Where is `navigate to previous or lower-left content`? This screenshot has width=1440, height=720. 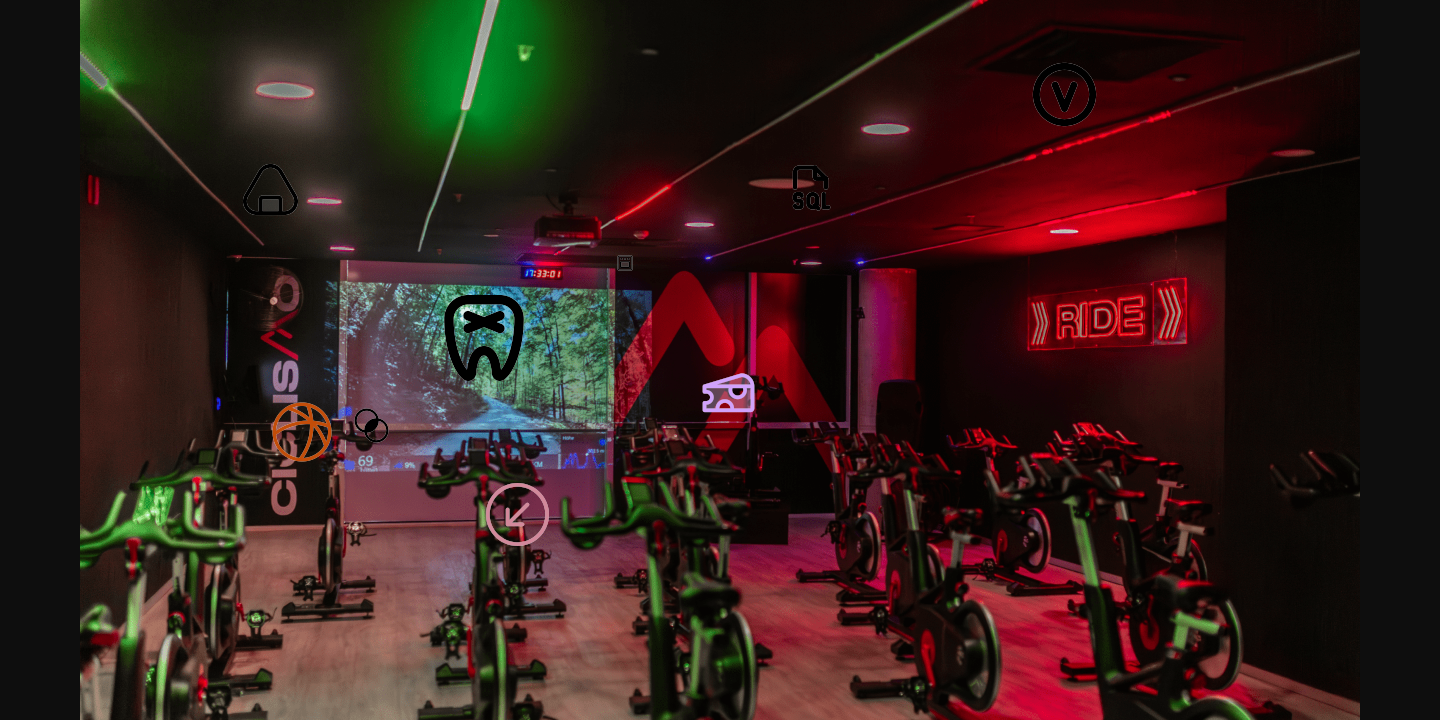 navigate to previous or lower-left content is located at coordinates (517, 514).